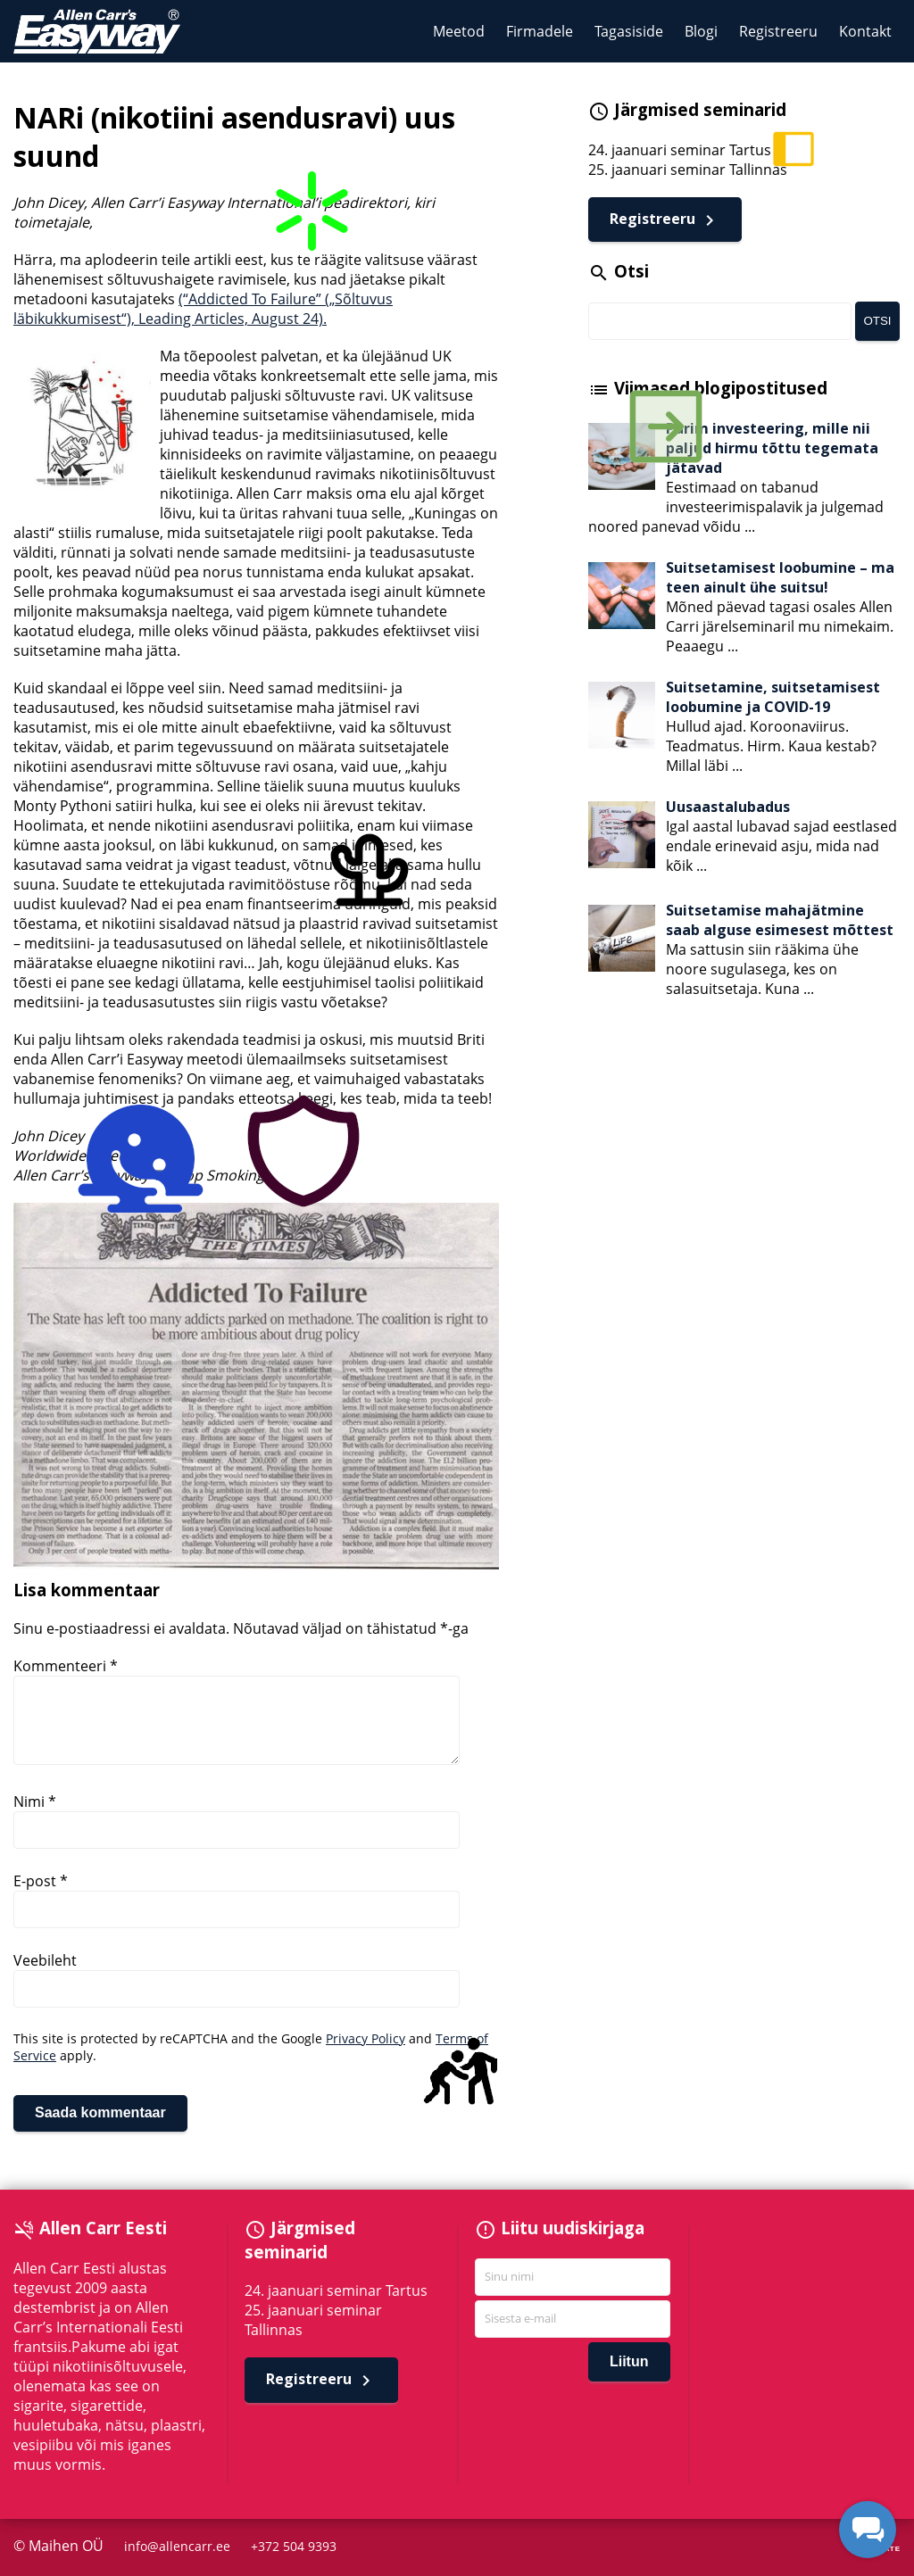 This screenshot has width=914, height=2576. What do you see at coordinates (140, 1158) in the screenshot?
I see `indicates something is overwhelmed or struggling` at bounding box center [140, 1158].